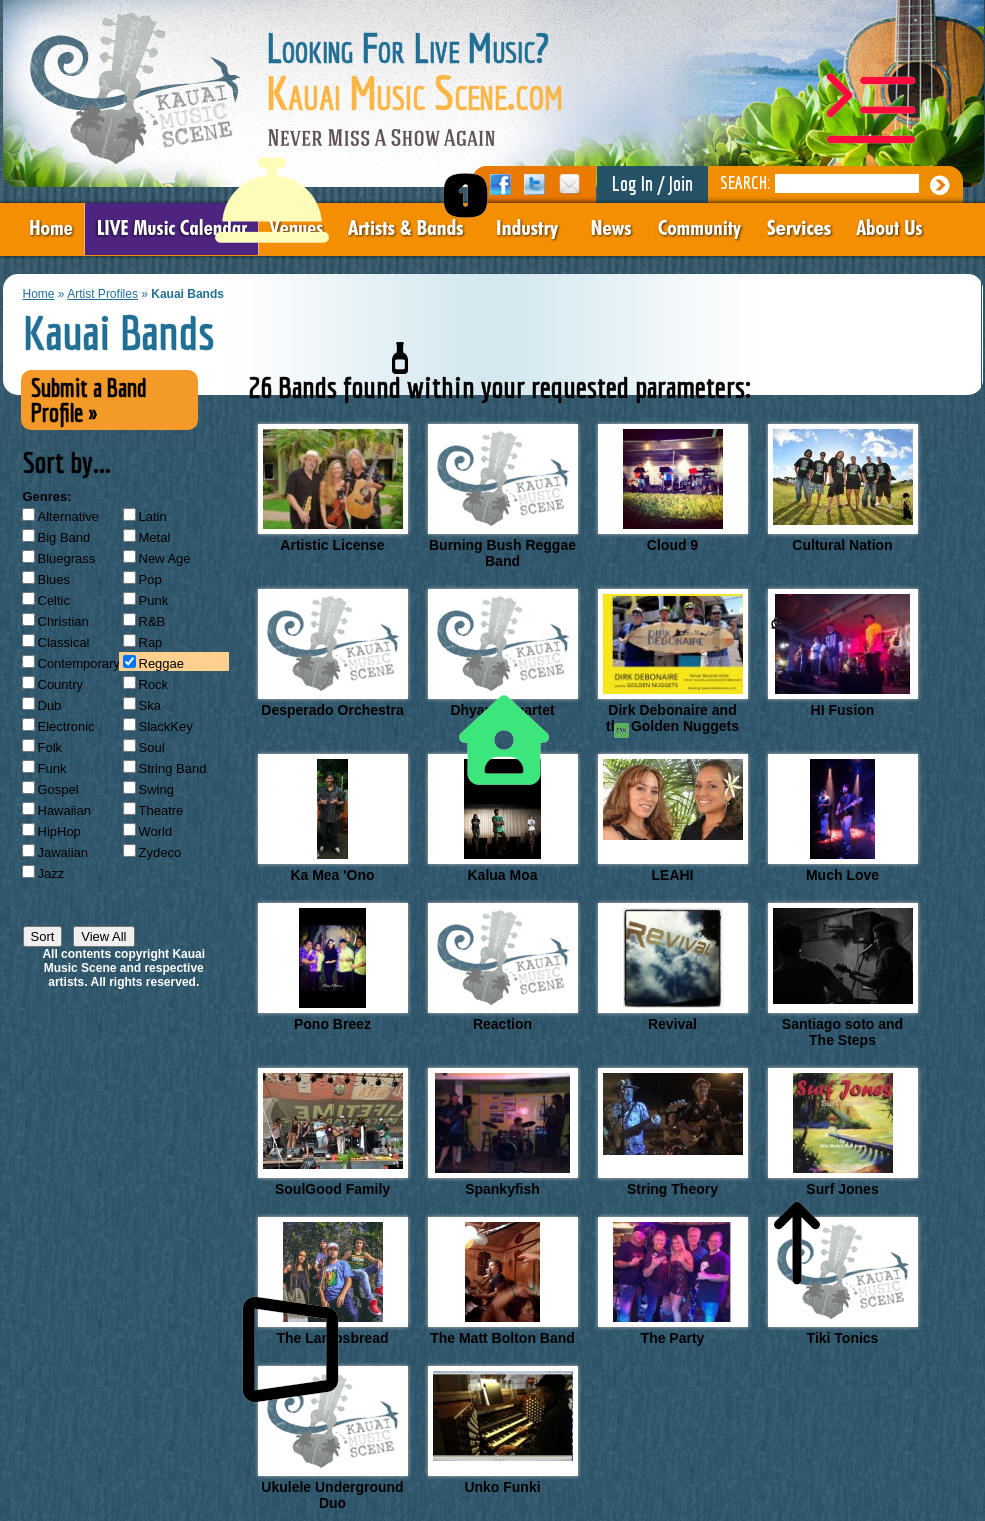 The height and width of the screenshot is (1521, 985). What do you see at coordinates (776, 624) in the screenshot?
I see `indicates Georgian lari currency` at bounding box center [776, 624].